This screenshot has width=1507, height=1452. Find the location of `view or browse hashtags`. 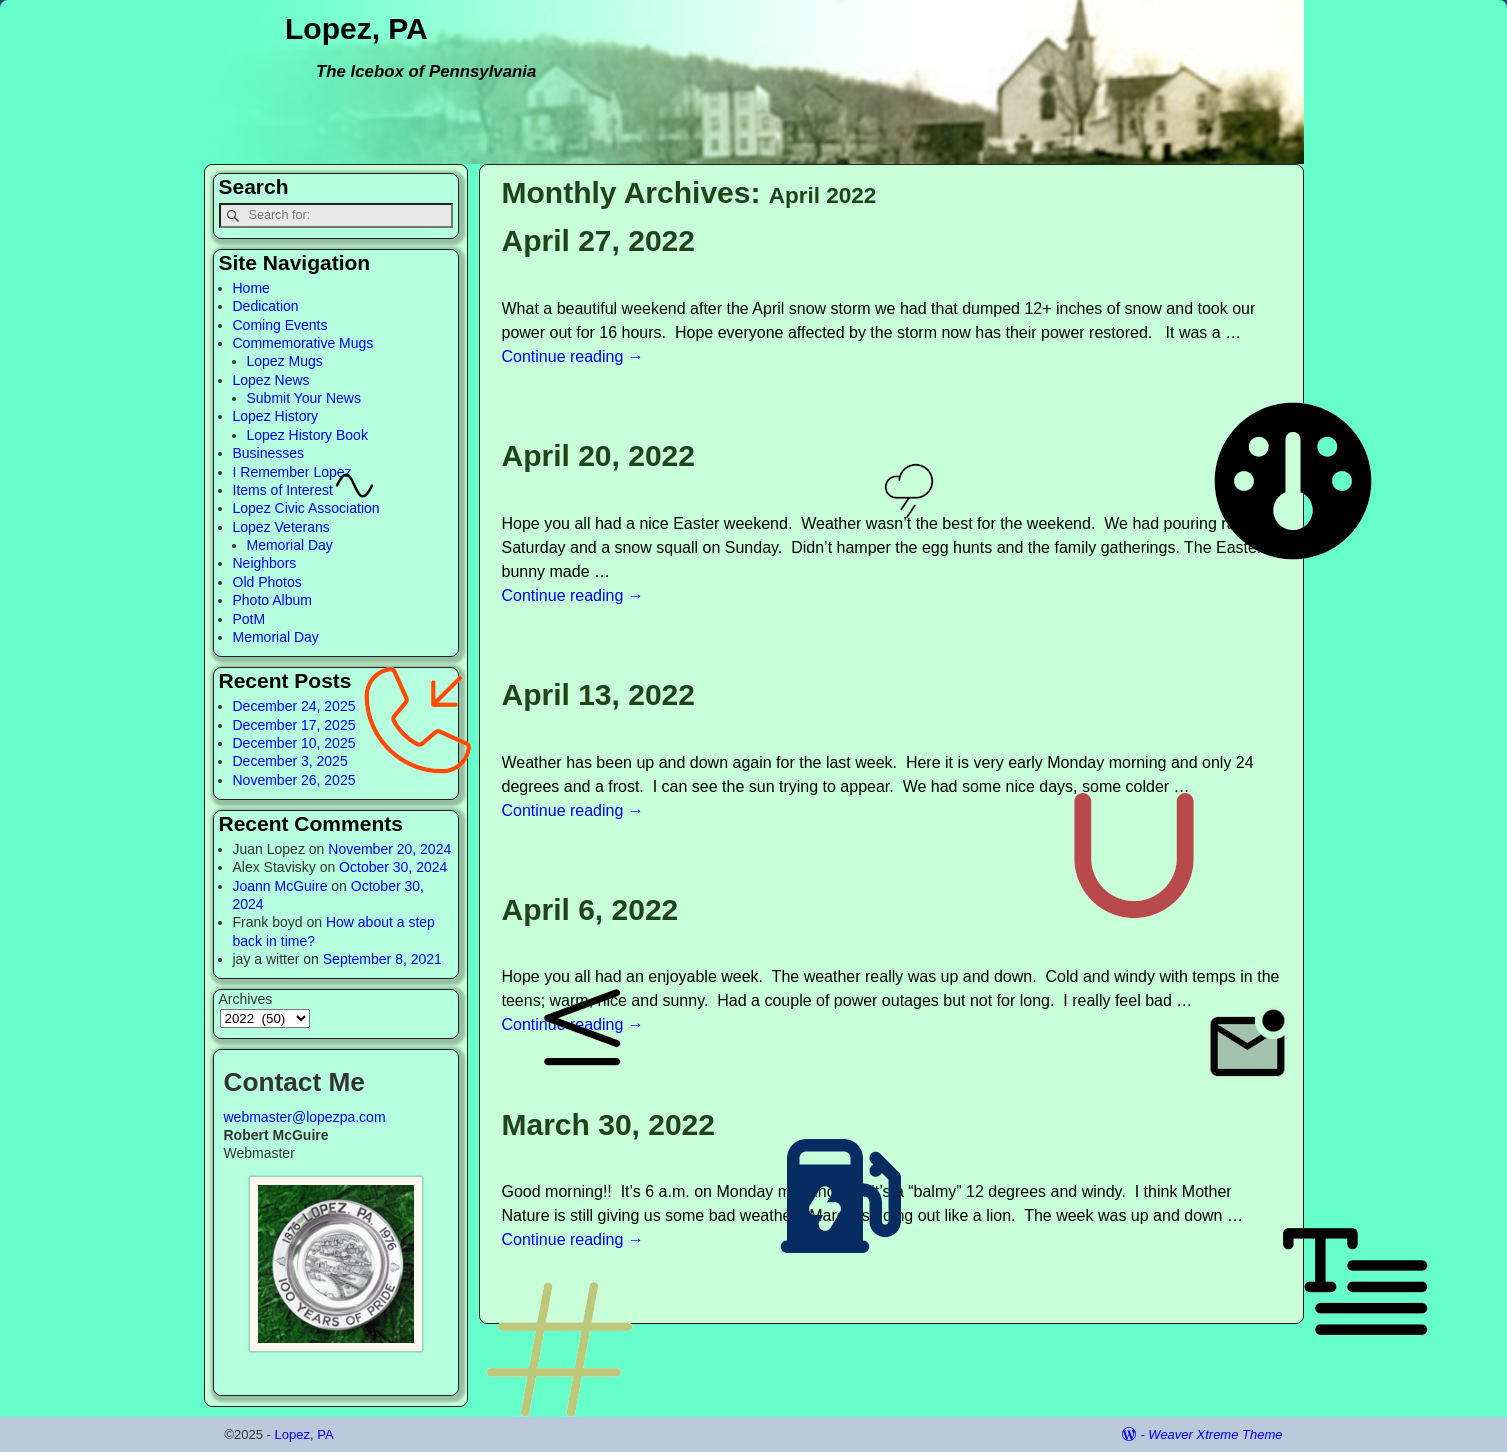

view or browse hashtags is located at coordinates (559, 1349).